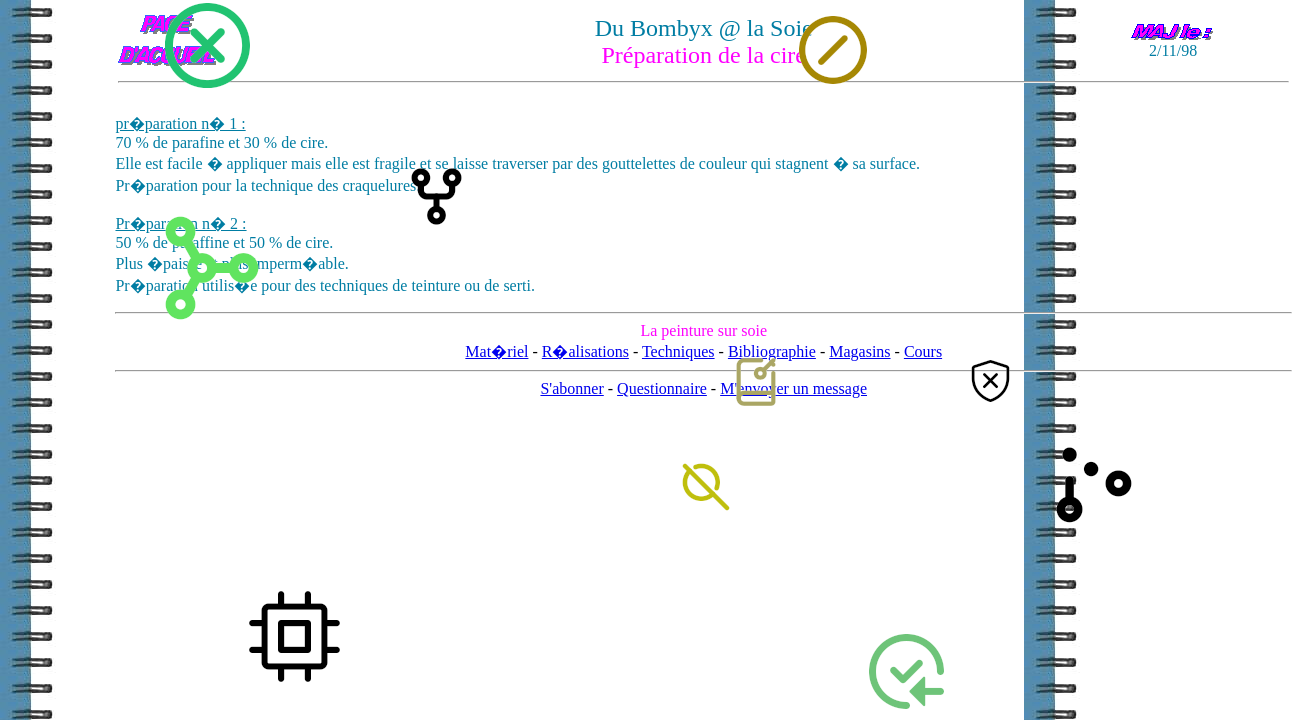  Describe the element at coordinates (906, 671) in the screenshot. I see `indicates a tracked issue has been closed and completed` at that location.